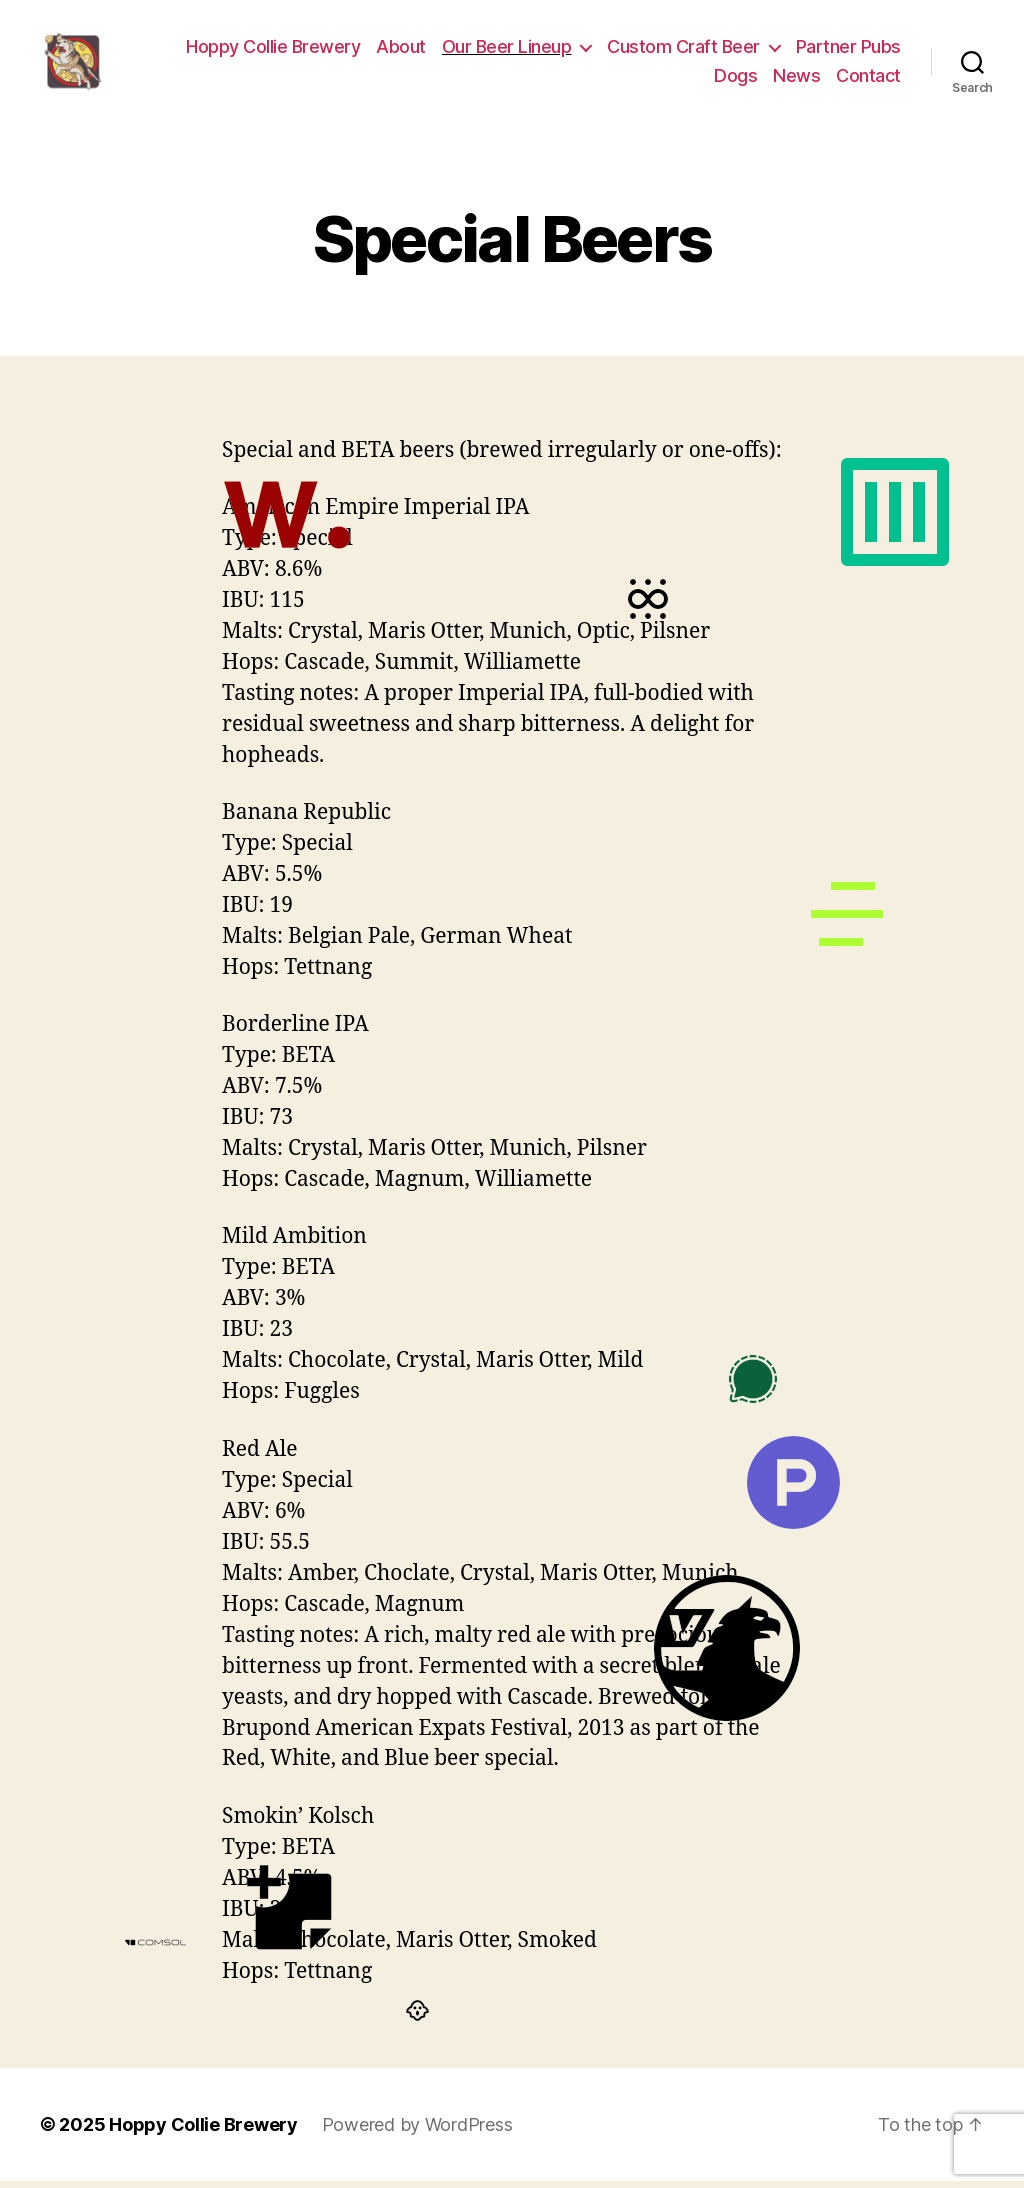 Image resolution: width=1024 pixels, height=2188 pixels. What do you see at coordinates (895, 512) in the screenshot?
I see `switch to vertical column layout` at bounding box center [895, 512].